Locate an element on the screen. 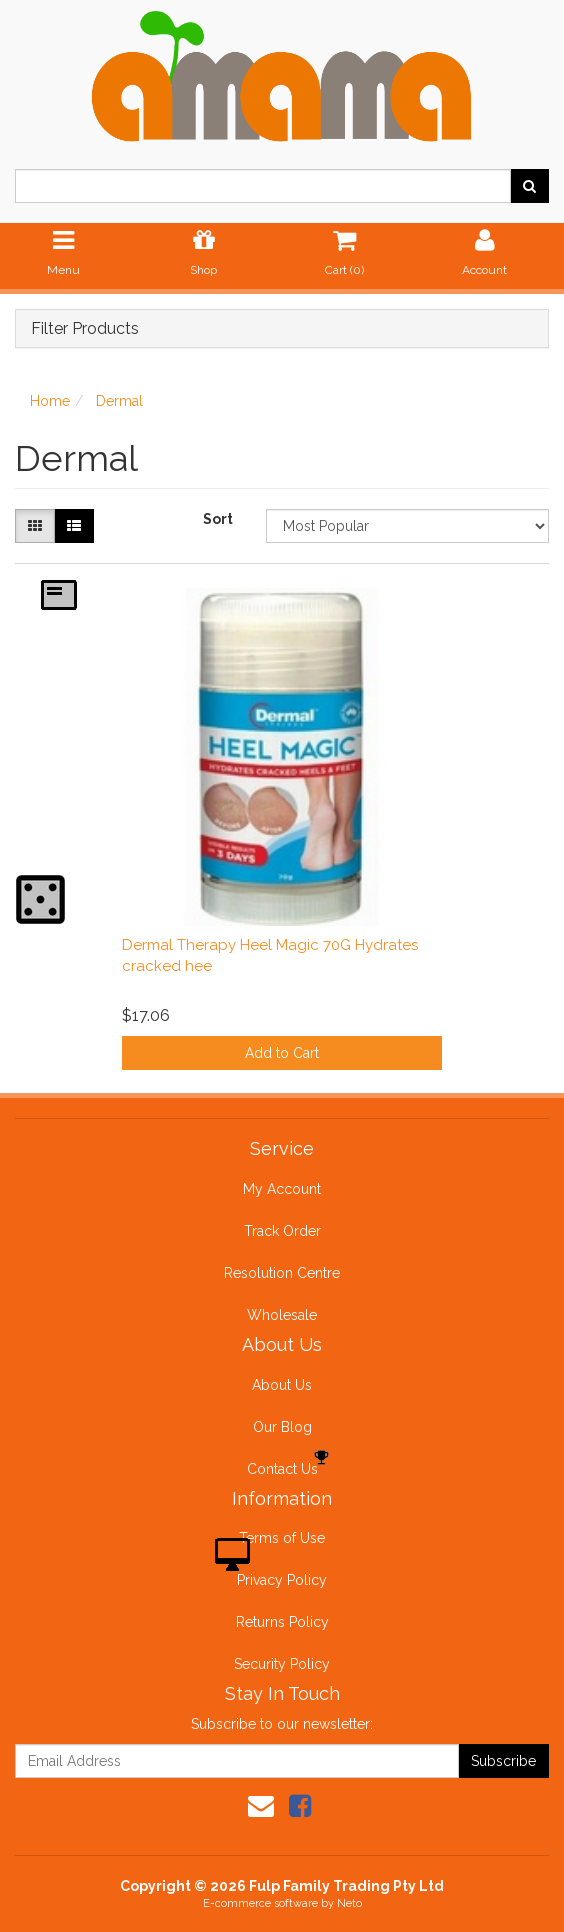  access desktop or computer settings is located at coordinates (232, 1554).